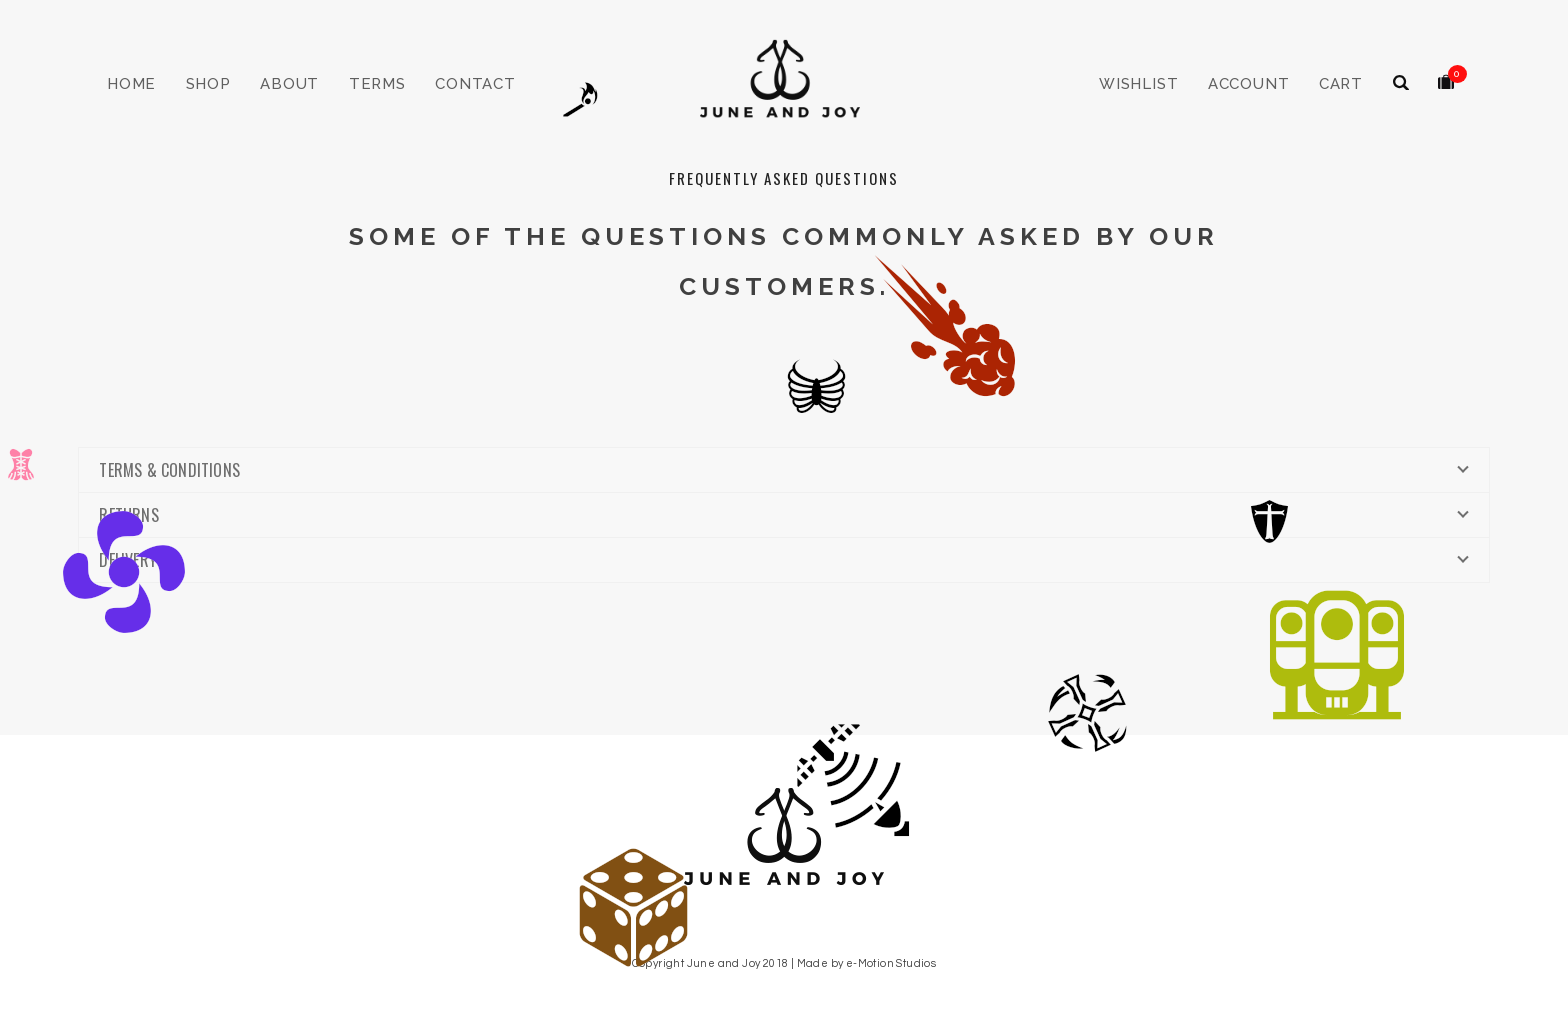  Describe the element at coordinates (124, 572) in the screenshot. I see `indicates activity or live status` at that location.